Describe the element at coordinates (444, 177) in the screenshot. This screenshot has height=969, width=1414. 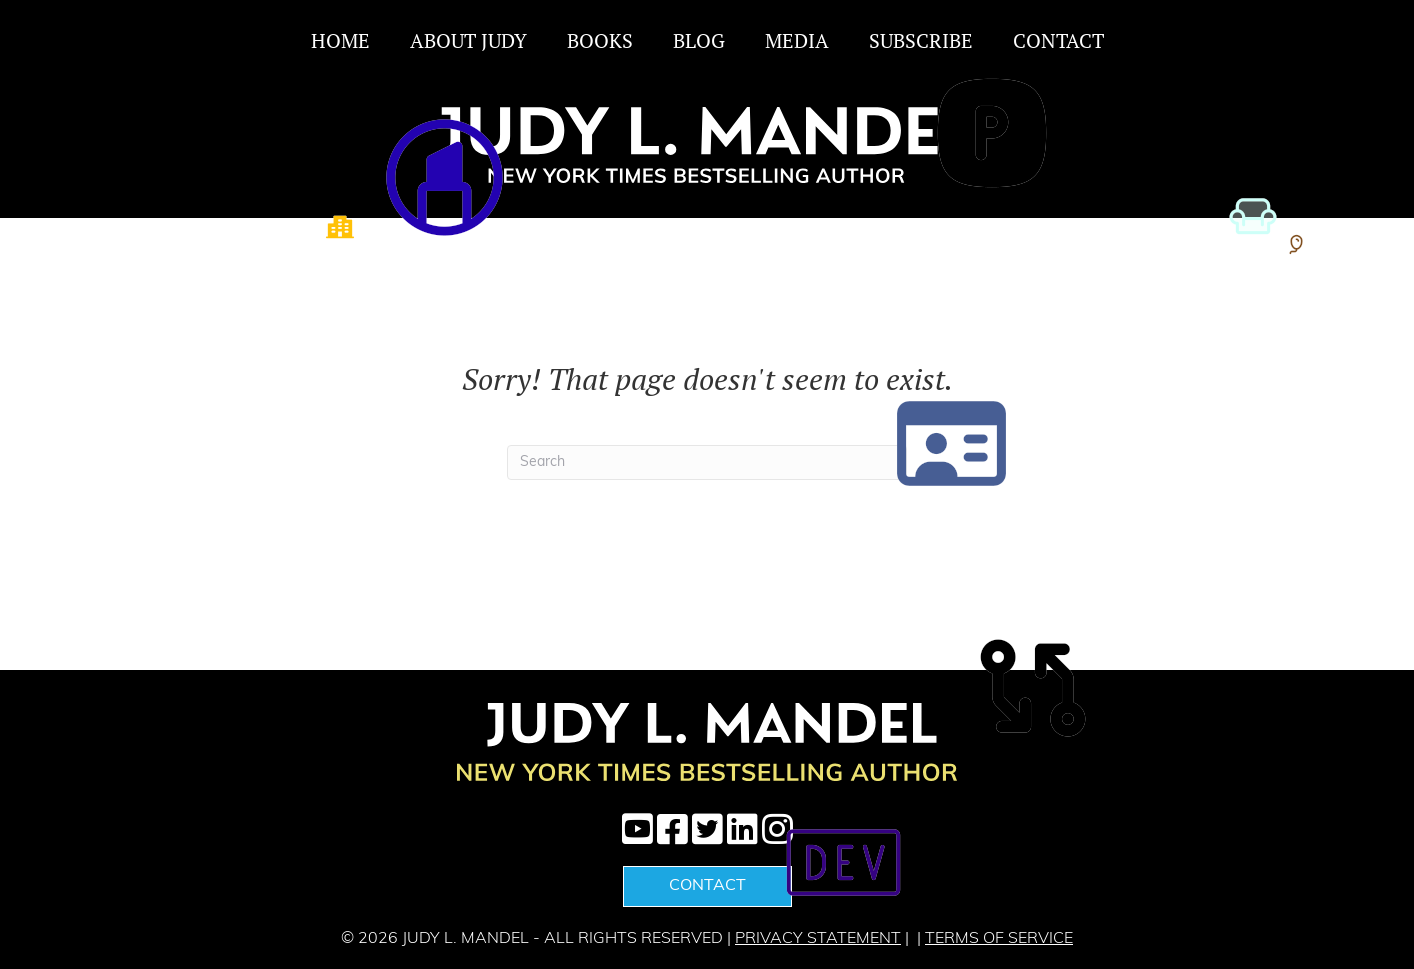
I see `activate highlighter tool for text markup` at that location.